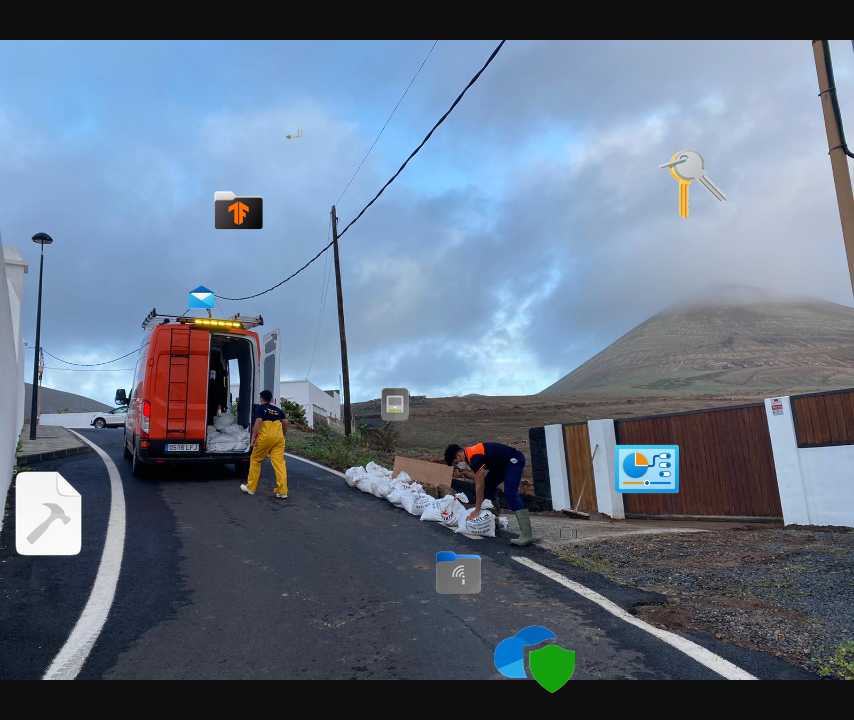  I want to click on cmake build configuration file, so click(48, 513).